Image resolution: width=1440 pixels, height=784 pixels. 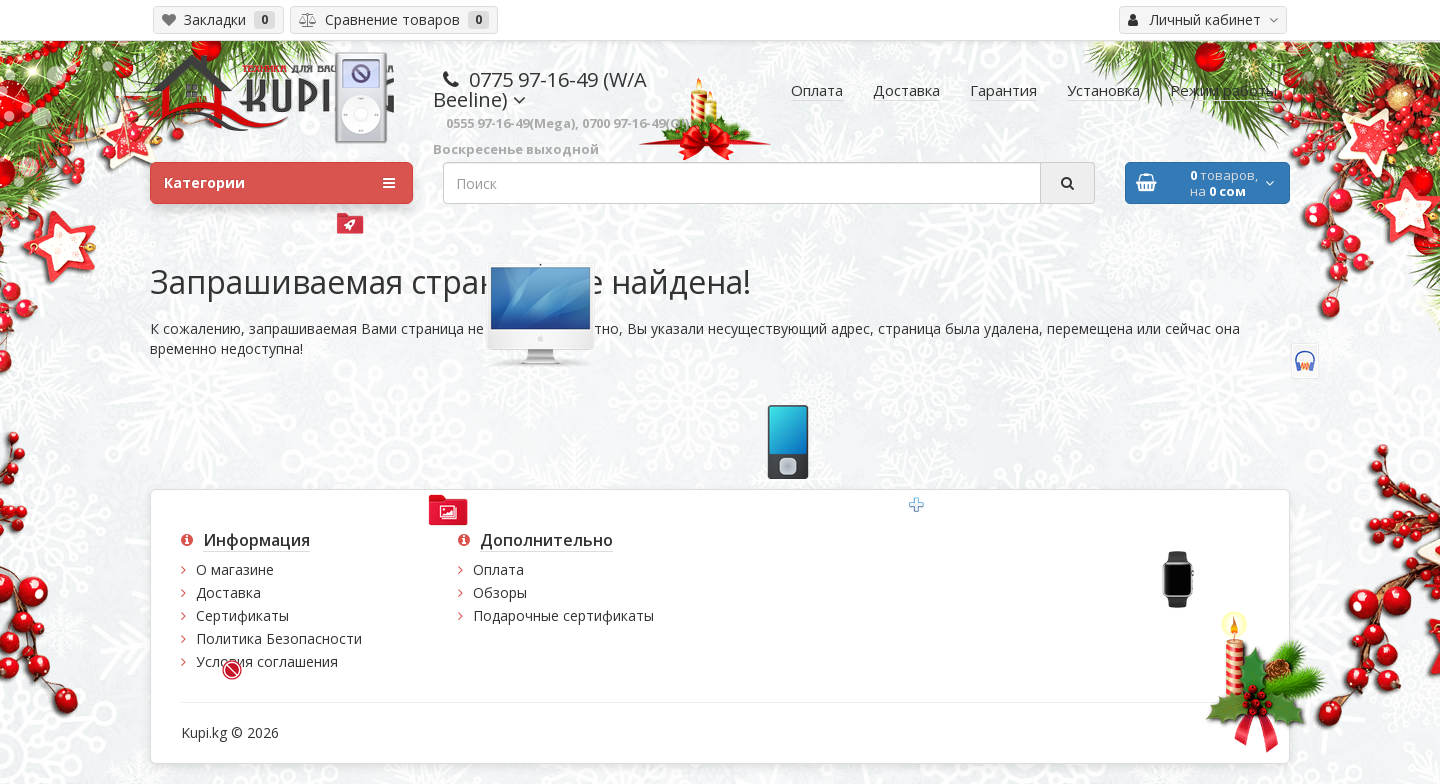 I want to click on delete selected item, so click(x=232, y=670).